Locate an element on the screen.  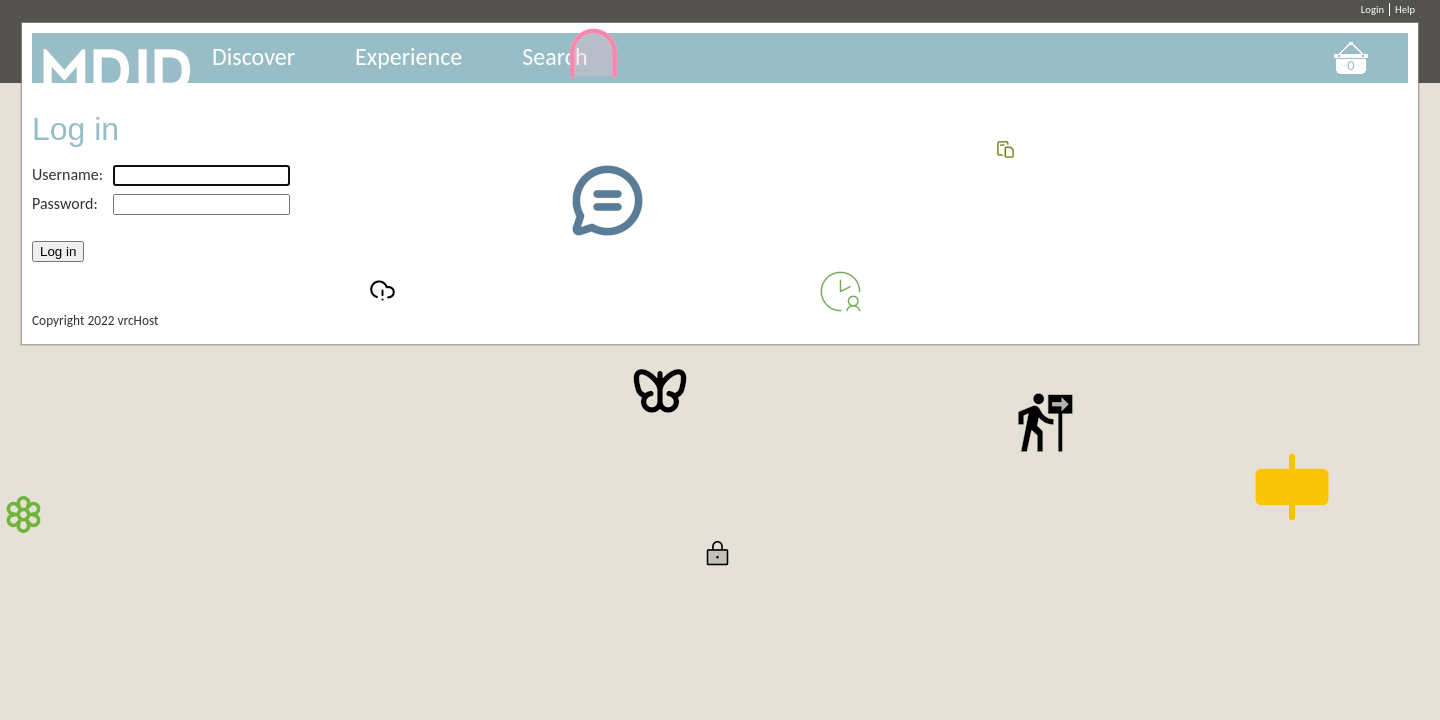
follow directional signage or wayfinding is located at coordinates (1046, 422).